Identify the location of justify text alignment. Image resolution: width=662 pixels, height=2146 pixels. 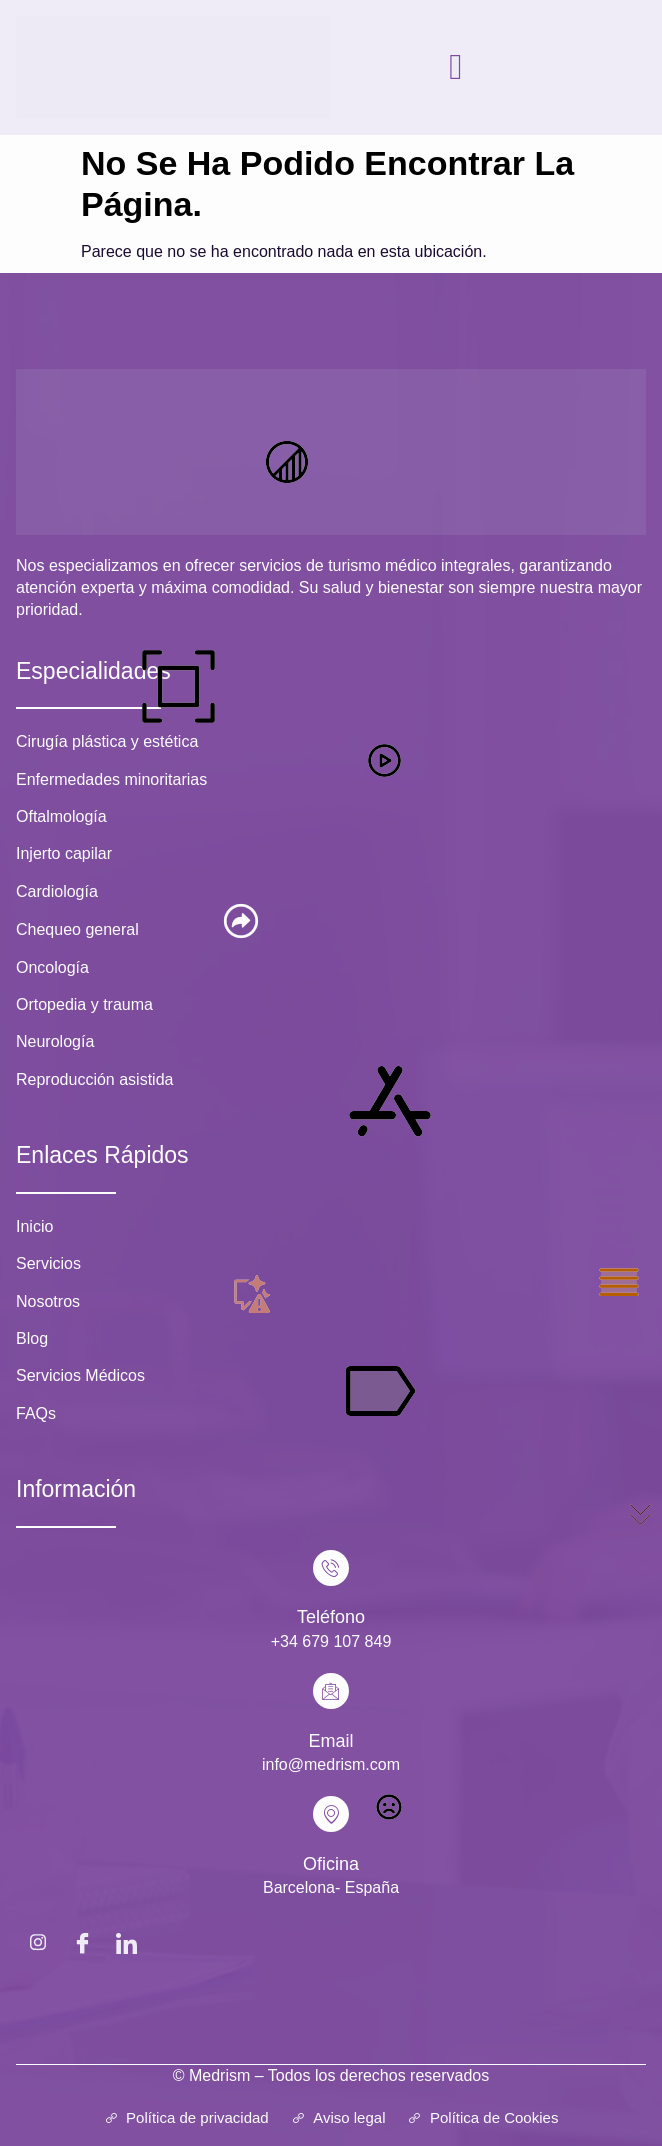
(619, 1283).